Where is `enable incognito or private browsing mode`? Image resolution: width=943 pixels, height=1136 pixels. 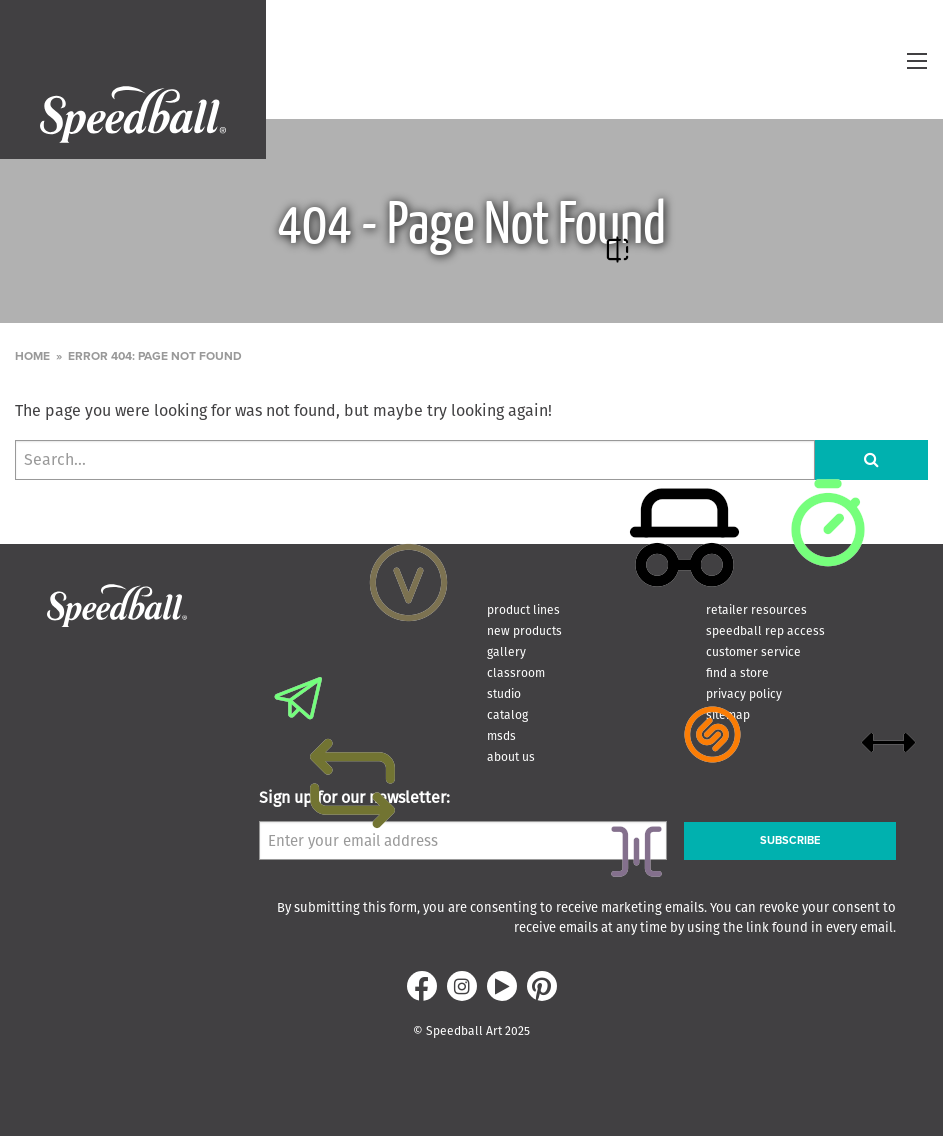 enable incognito or private browsing mode is located at coordinates (684, 537).